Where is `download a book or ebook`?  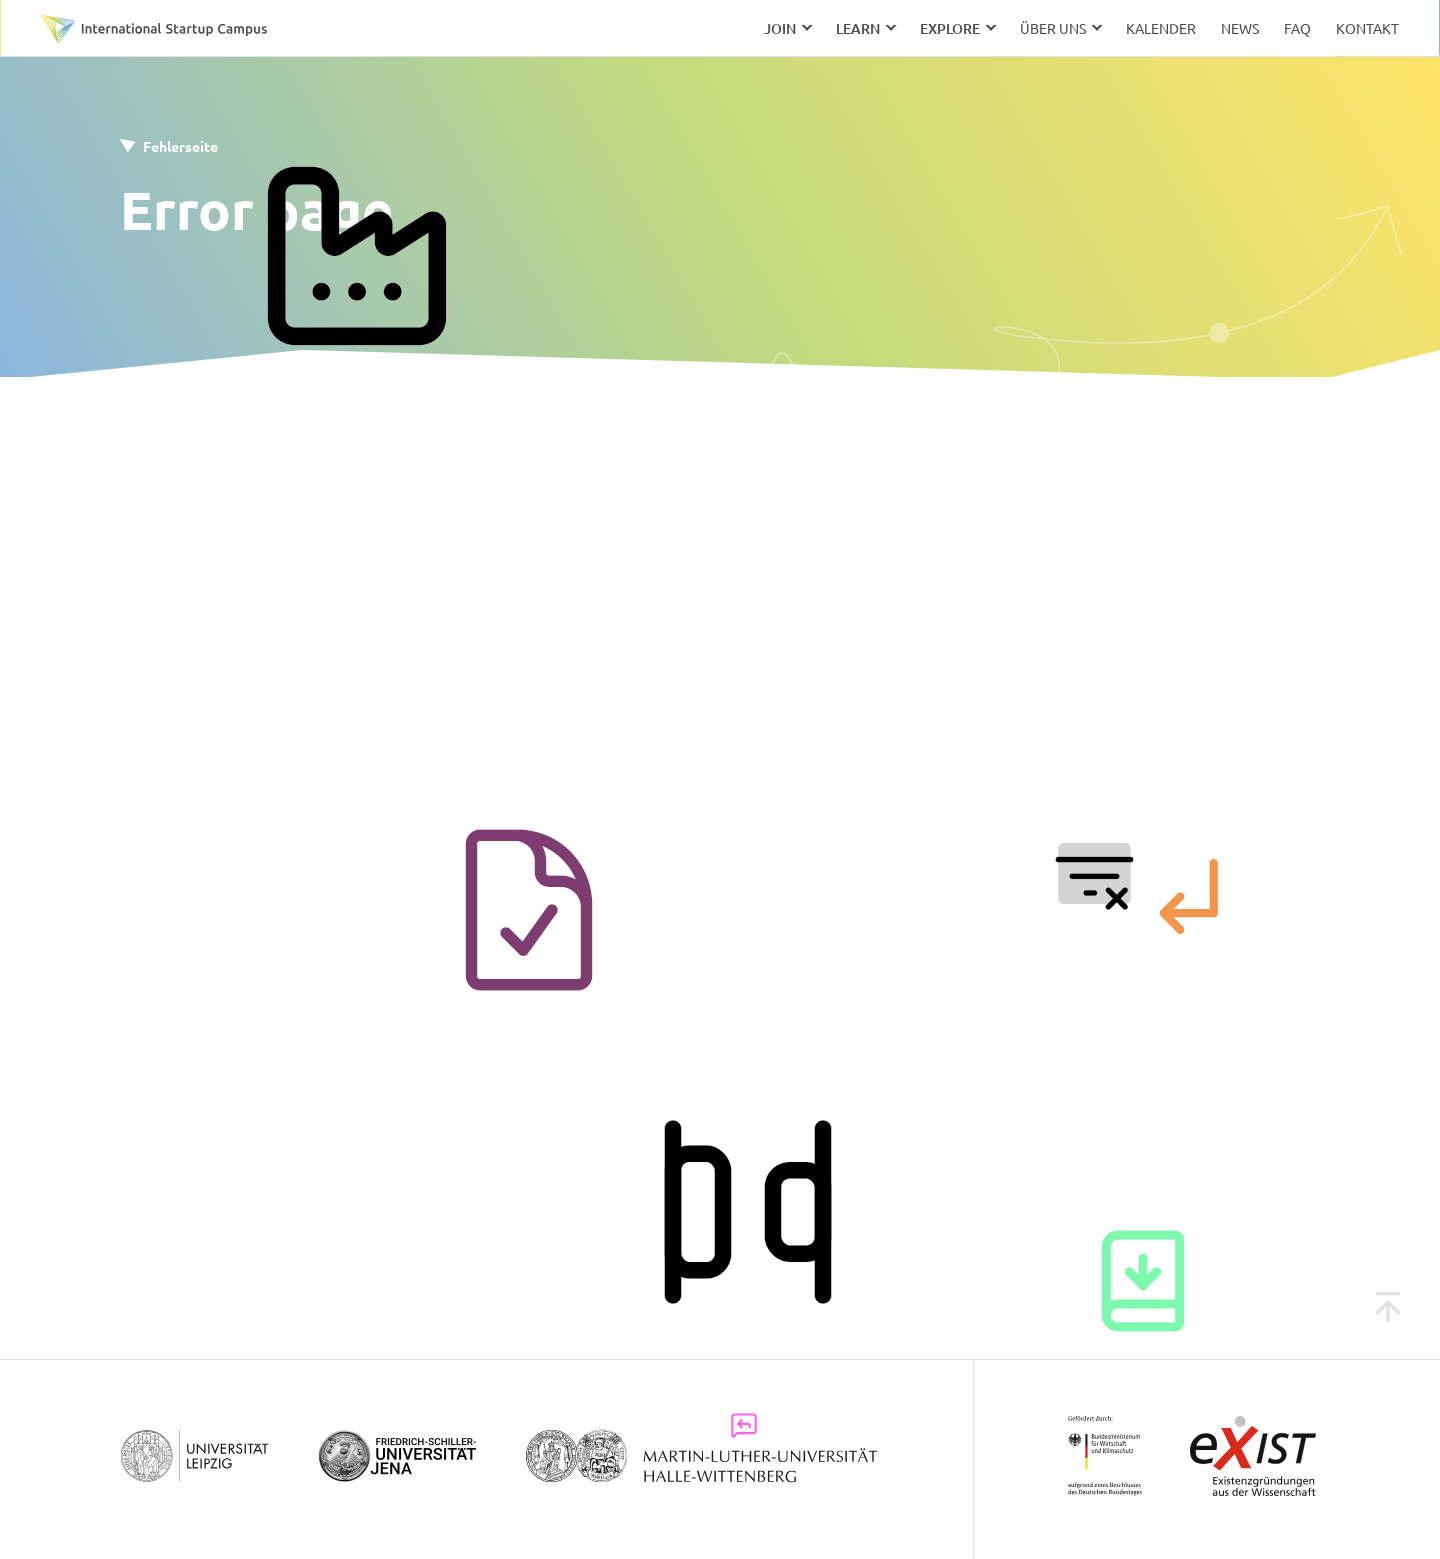
download a book or ebook is located at coordinates (1143, 1281).